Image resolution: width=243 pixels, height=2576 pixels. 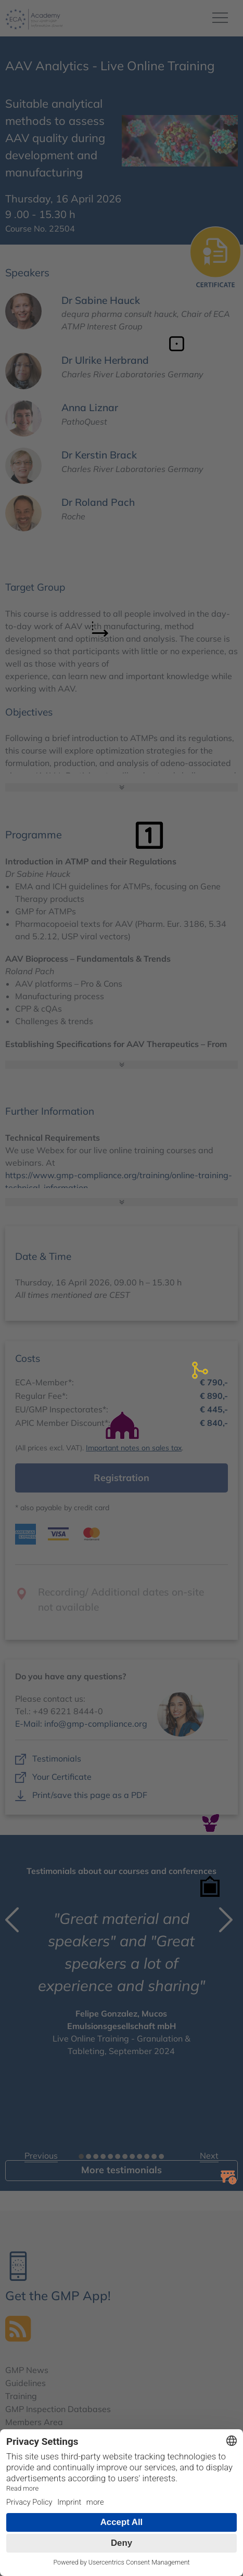 I want to click on bridge alert or infrastructure warning, so click(x=228, y=2176).